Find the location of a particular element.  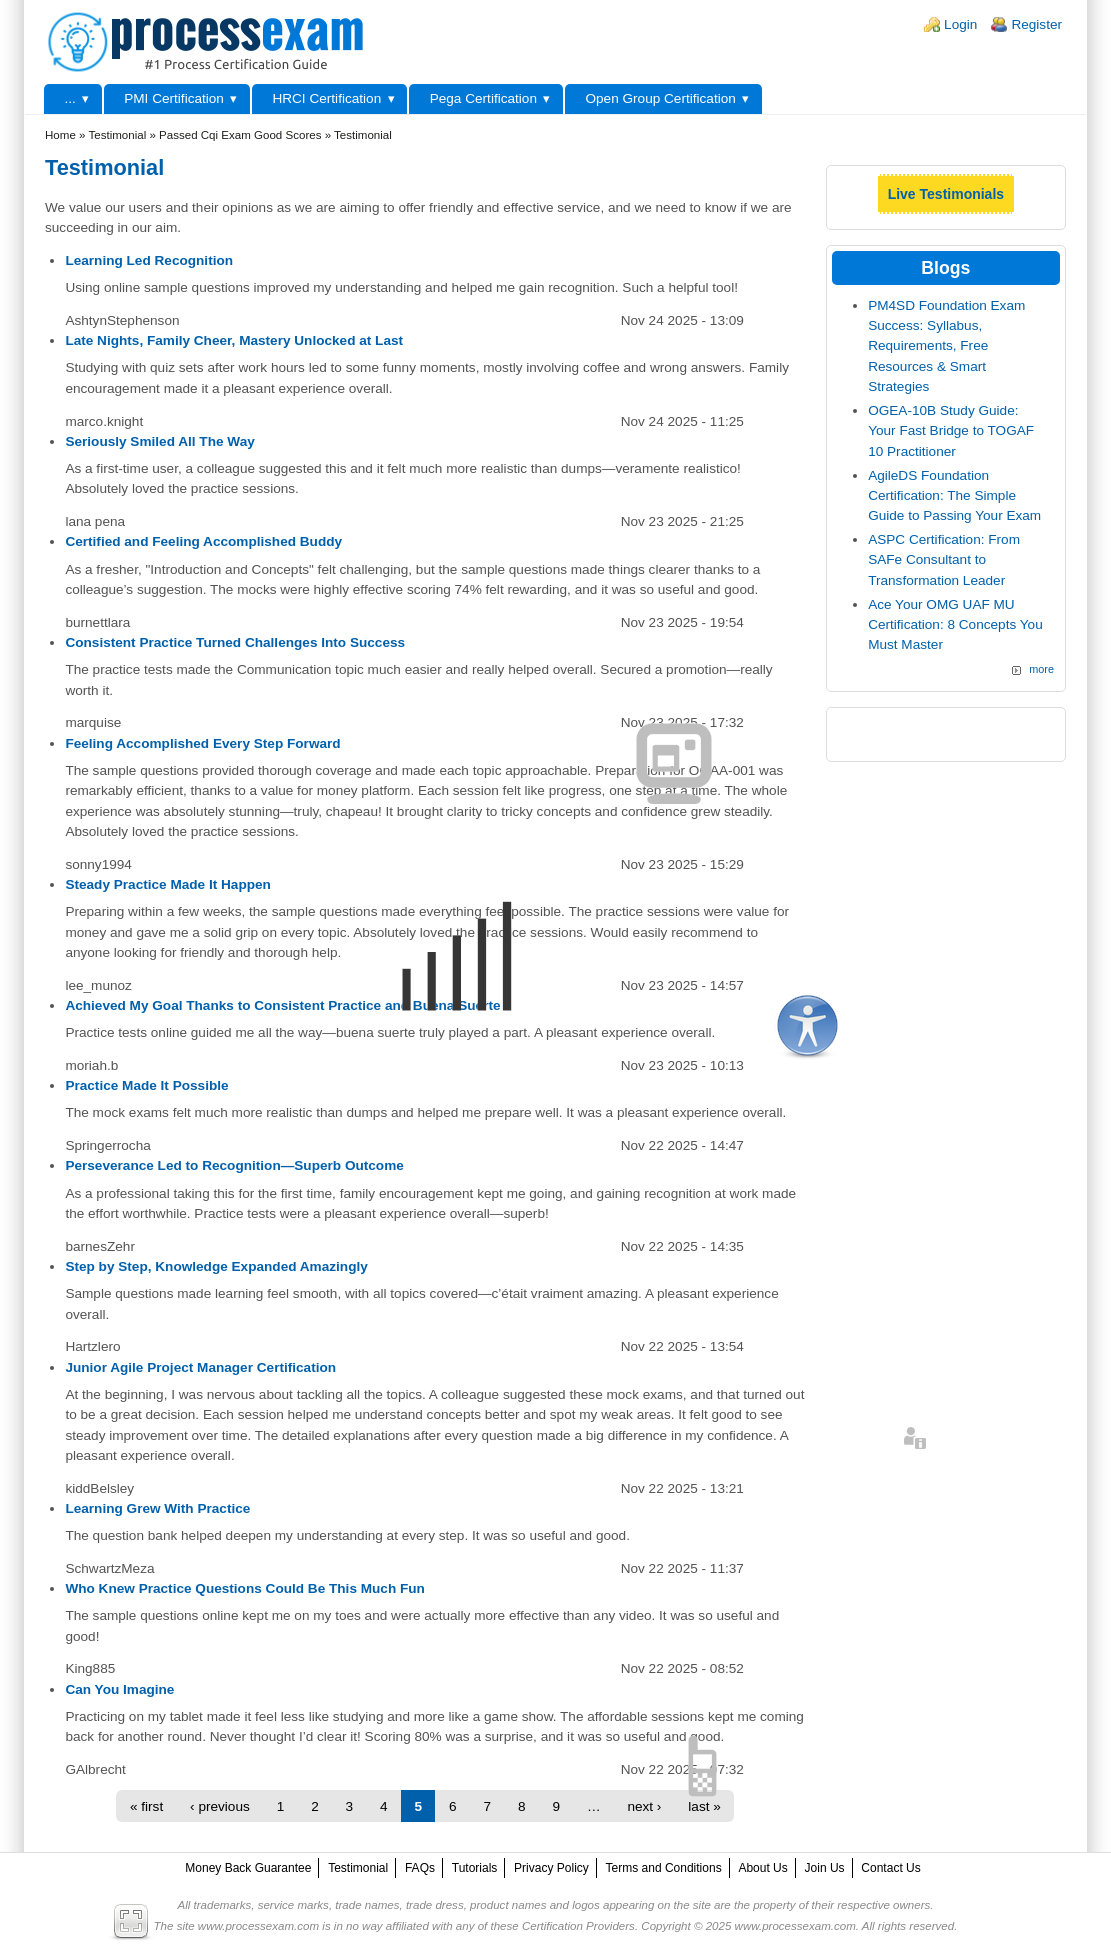

mobile network signal strength indicator is located at coordinates (461, 952).